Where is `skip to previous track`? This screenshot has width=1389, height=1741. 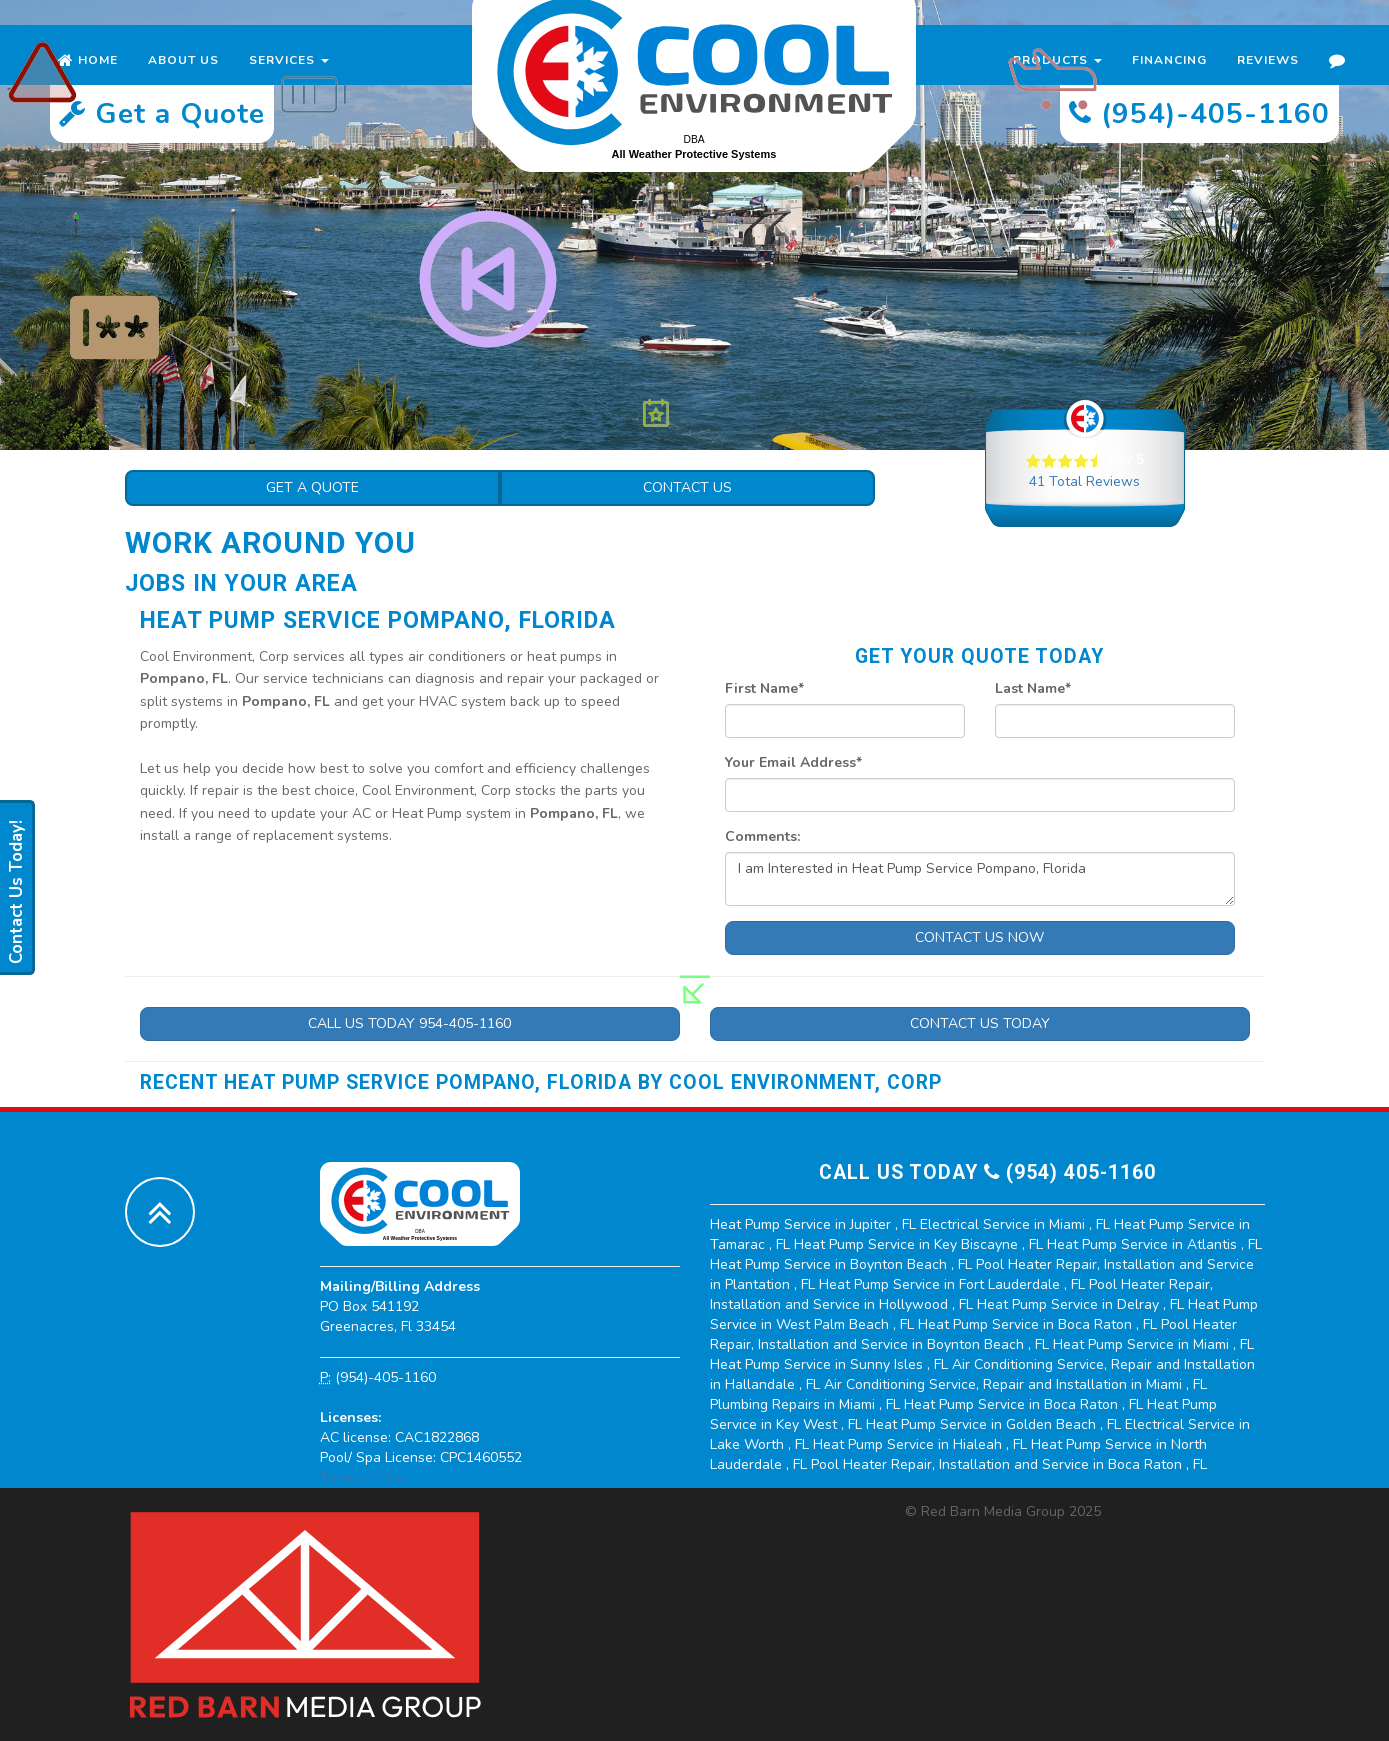
skip to previous track is located at coordinates (488, 279).